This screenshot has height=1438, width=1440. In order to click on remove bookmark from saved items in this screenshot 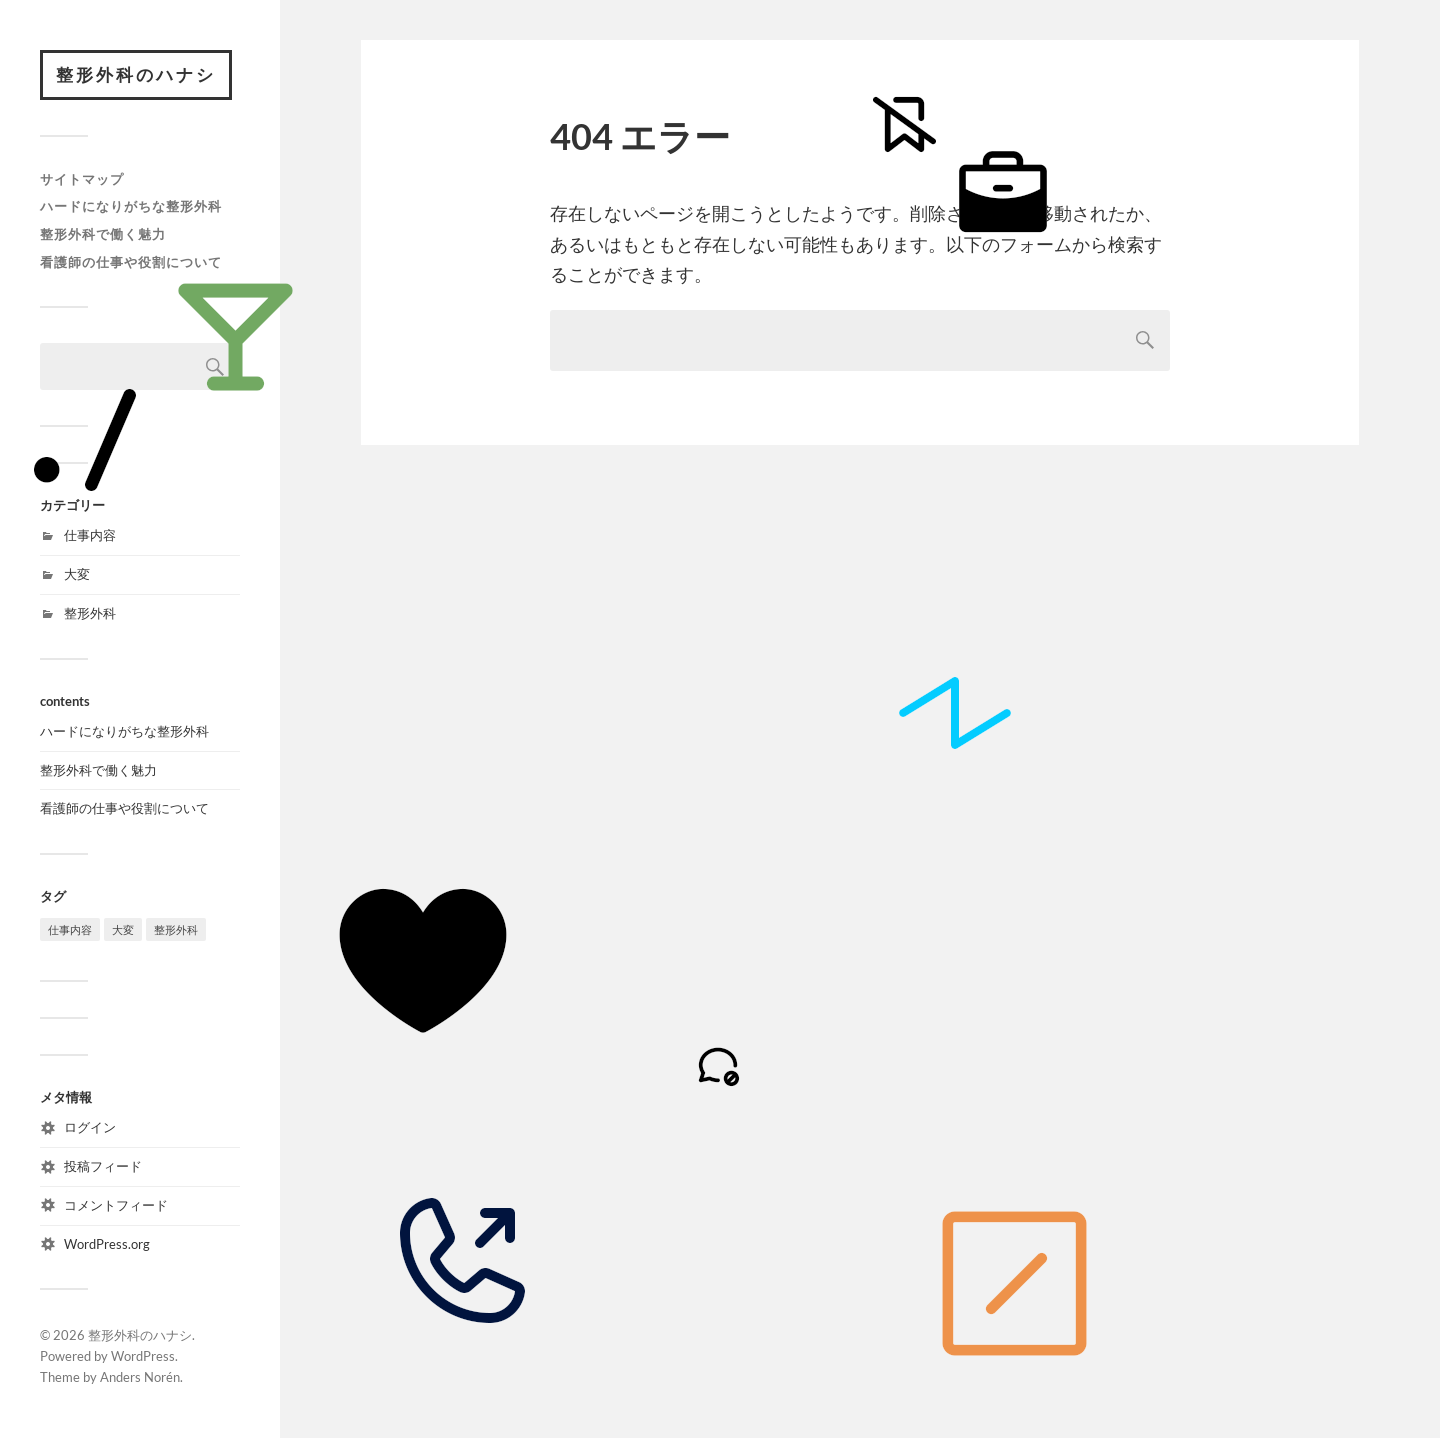, I will do `click(904, 124)`.